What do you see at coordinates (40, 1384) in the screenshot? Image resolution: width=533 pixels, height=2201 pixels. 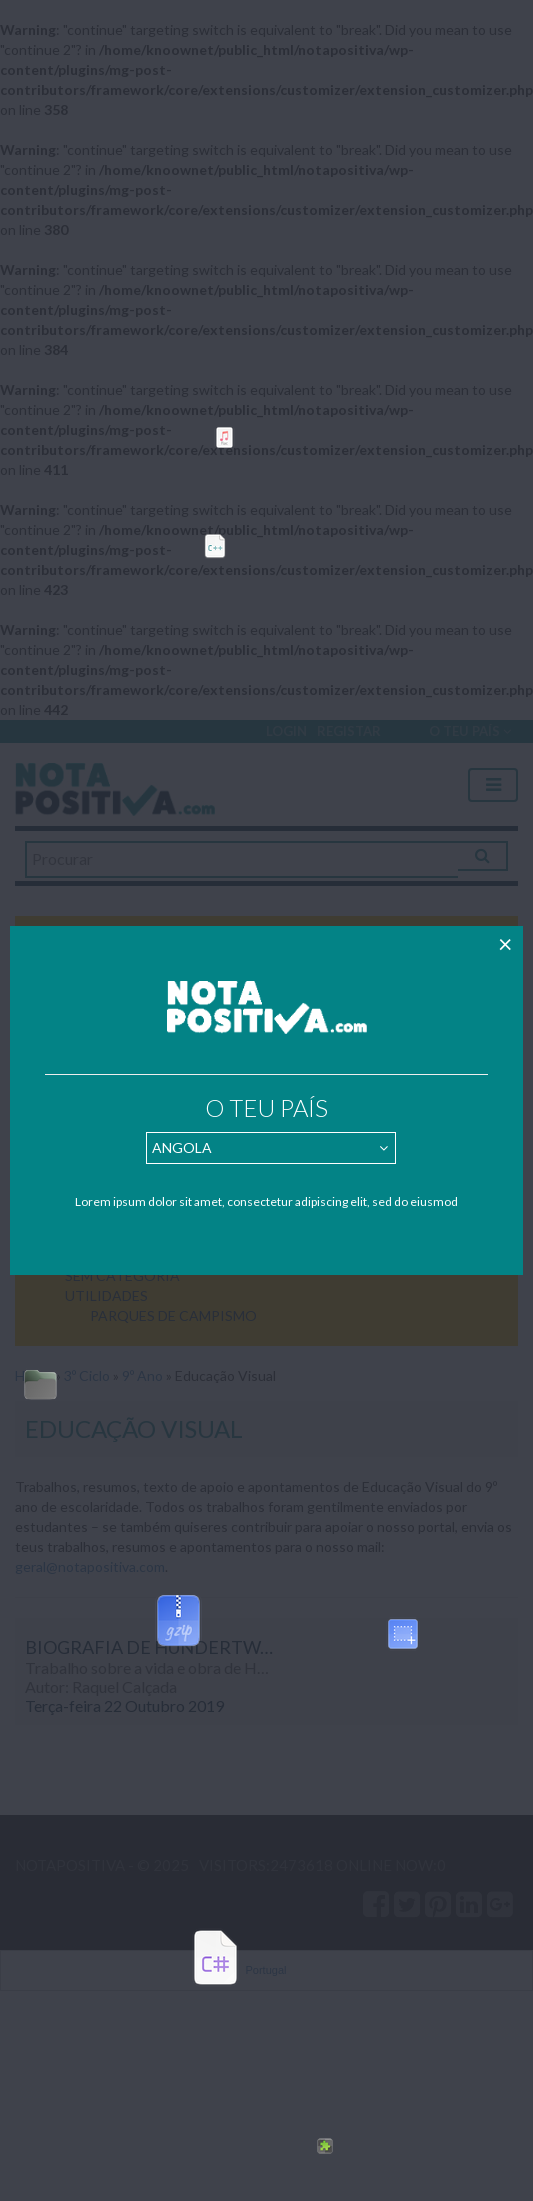 I see `an open folder ready to display its contents` at bounding box center [40, 1384].